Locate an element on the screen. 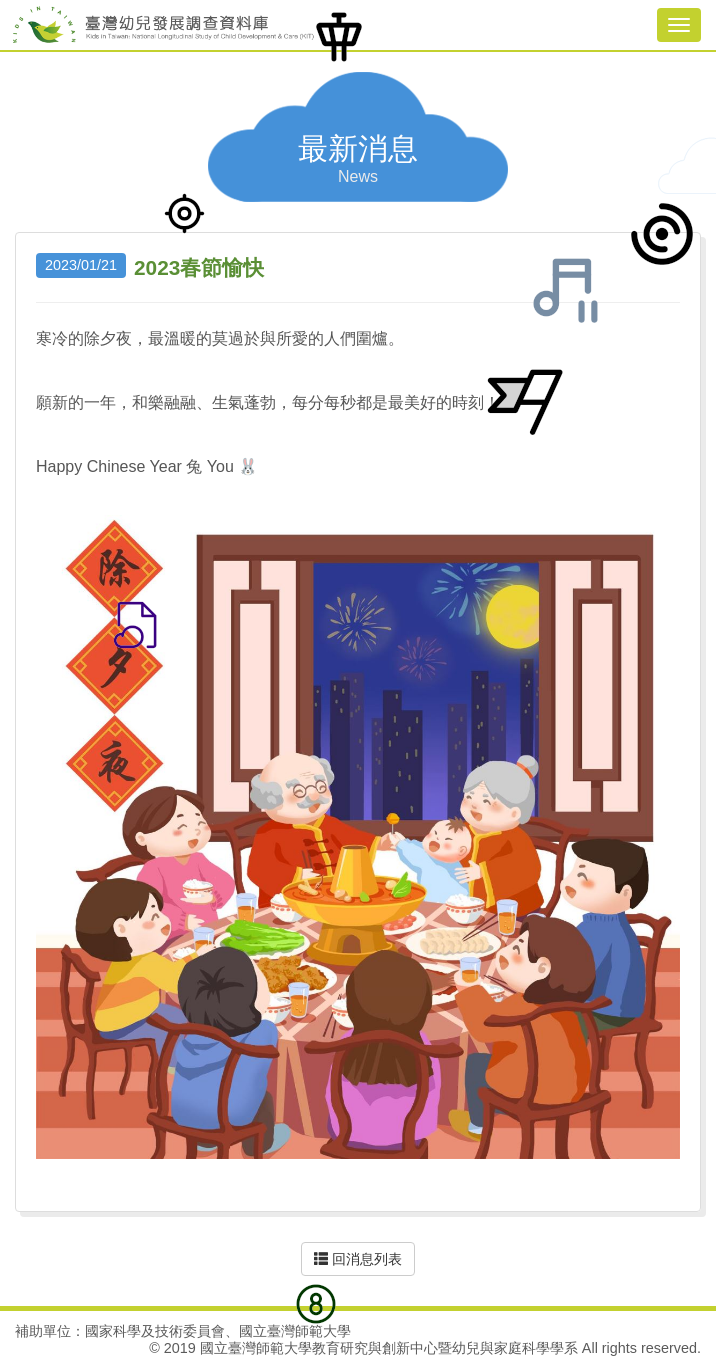 The image size is (716, 1371). indicates step 8 in a multi-step process is located at coordinates (316, 1304).